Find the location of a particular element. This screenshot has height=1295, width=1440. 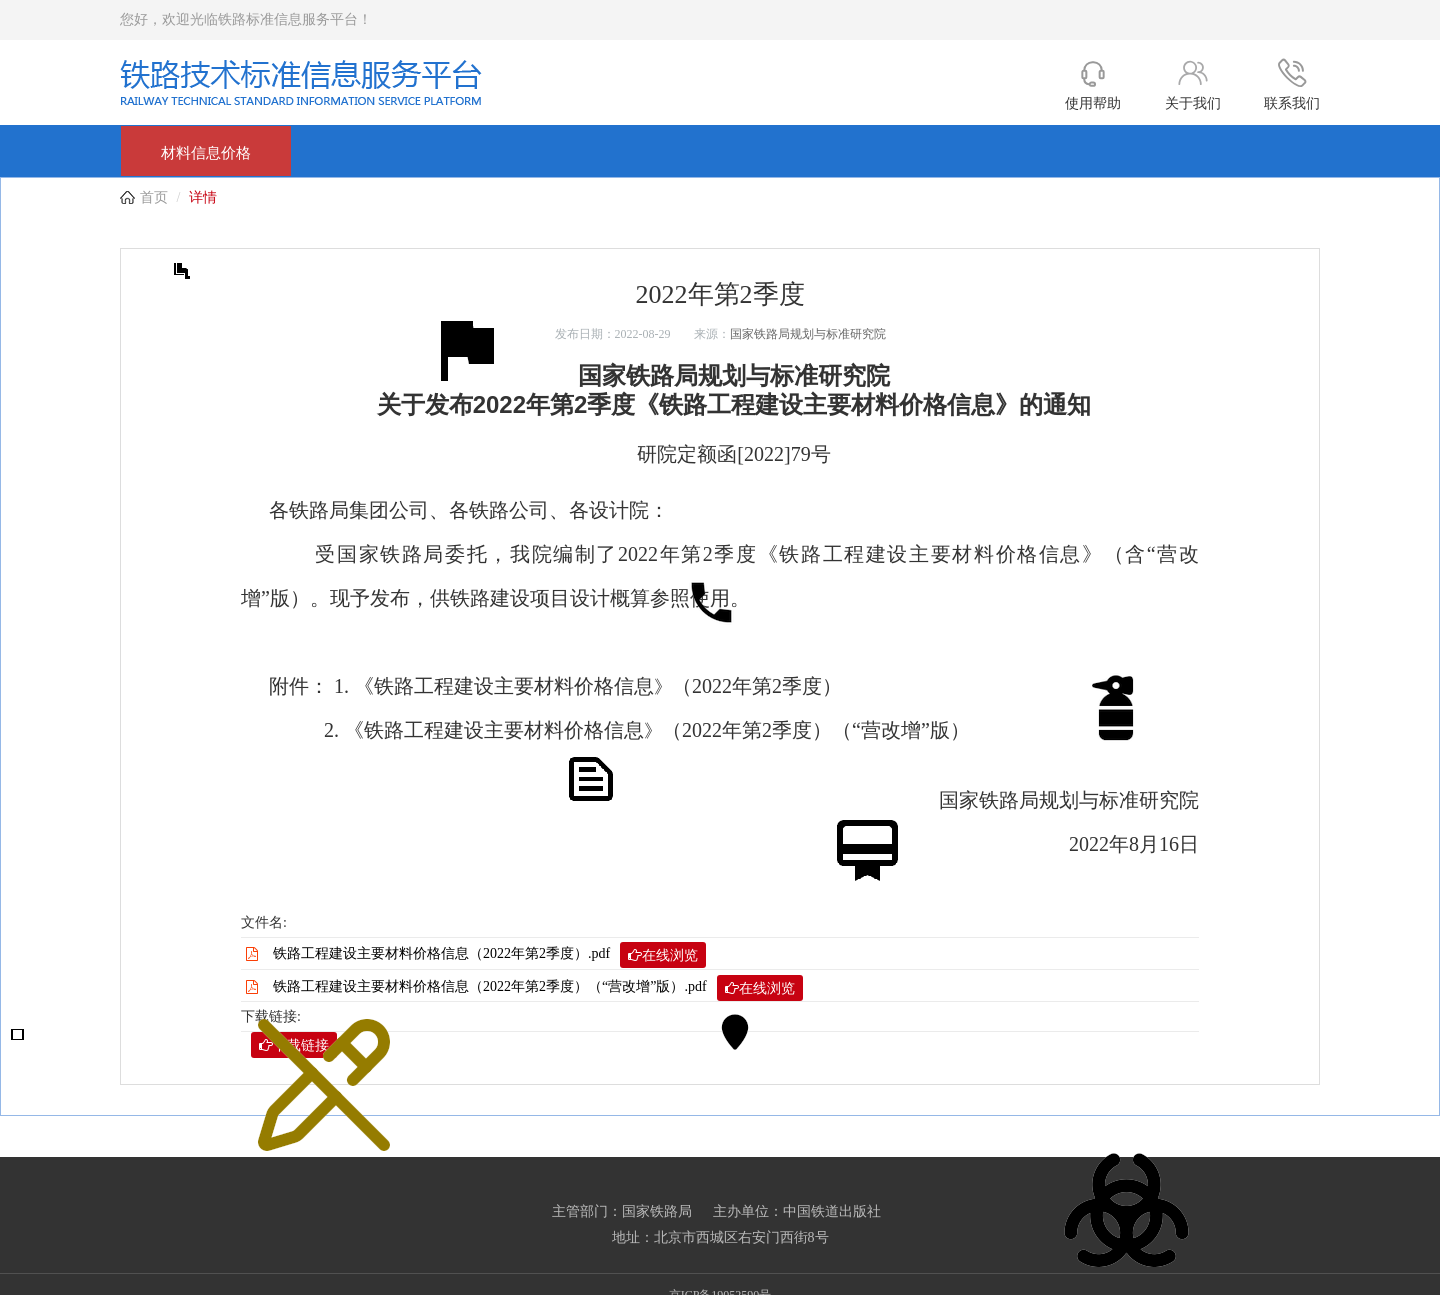

crop image to 3:2 aspect ratio is located at coordinates (17, 1034).